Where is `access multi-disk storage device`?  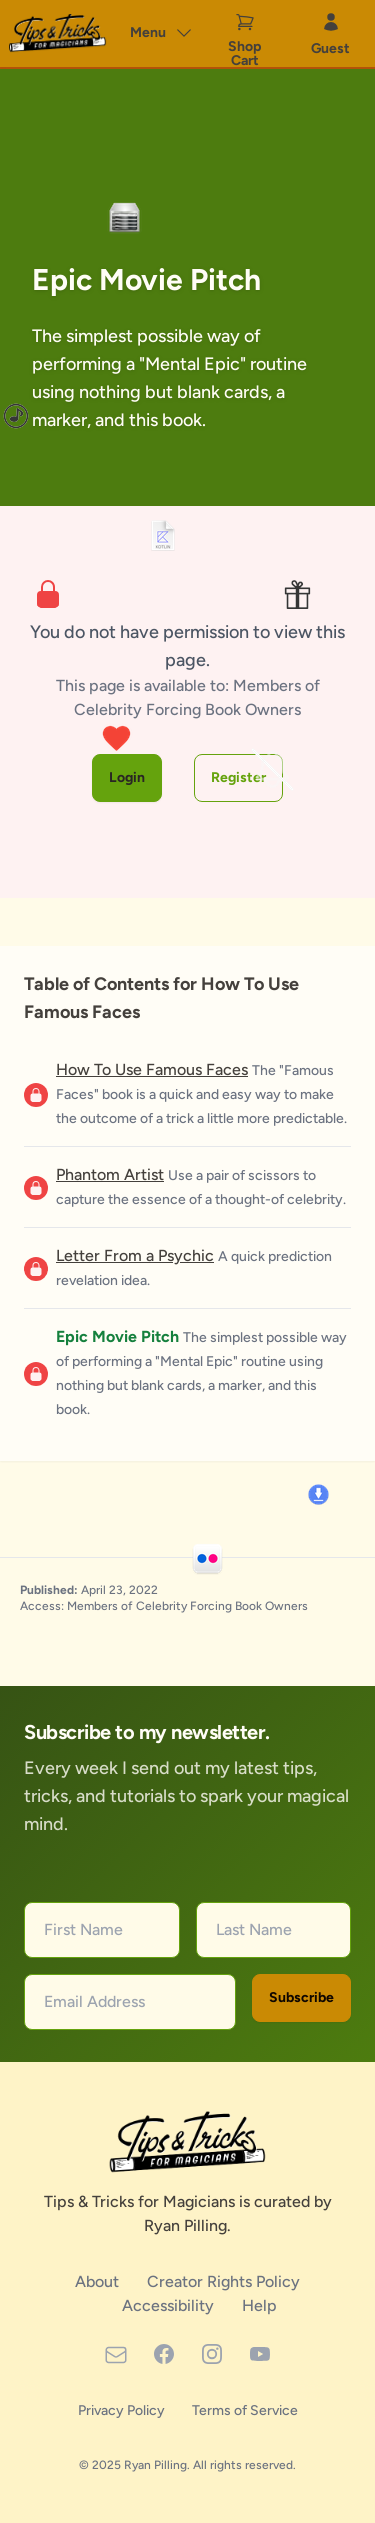 access multi-disk storage device is located at coordinates (124, 217).